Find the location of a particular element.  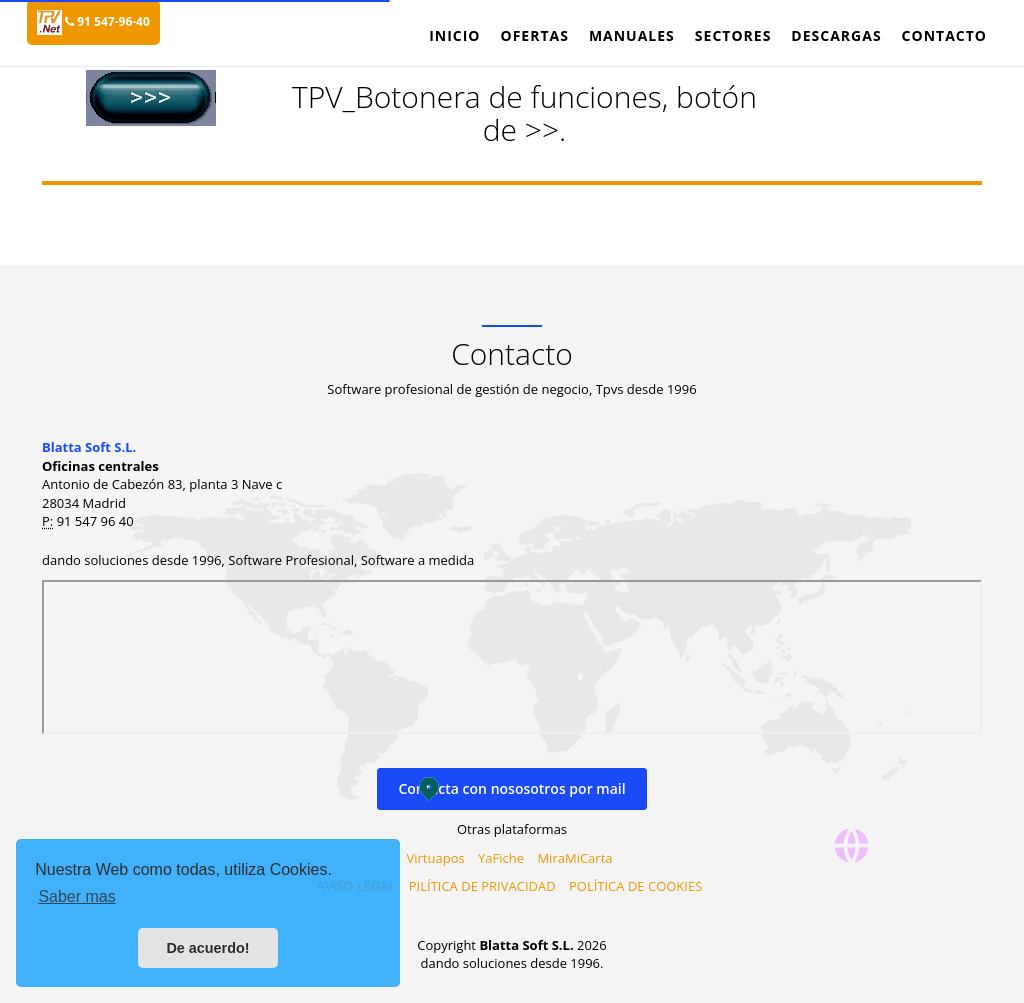

view location on map is located at coordinates (429, 788).